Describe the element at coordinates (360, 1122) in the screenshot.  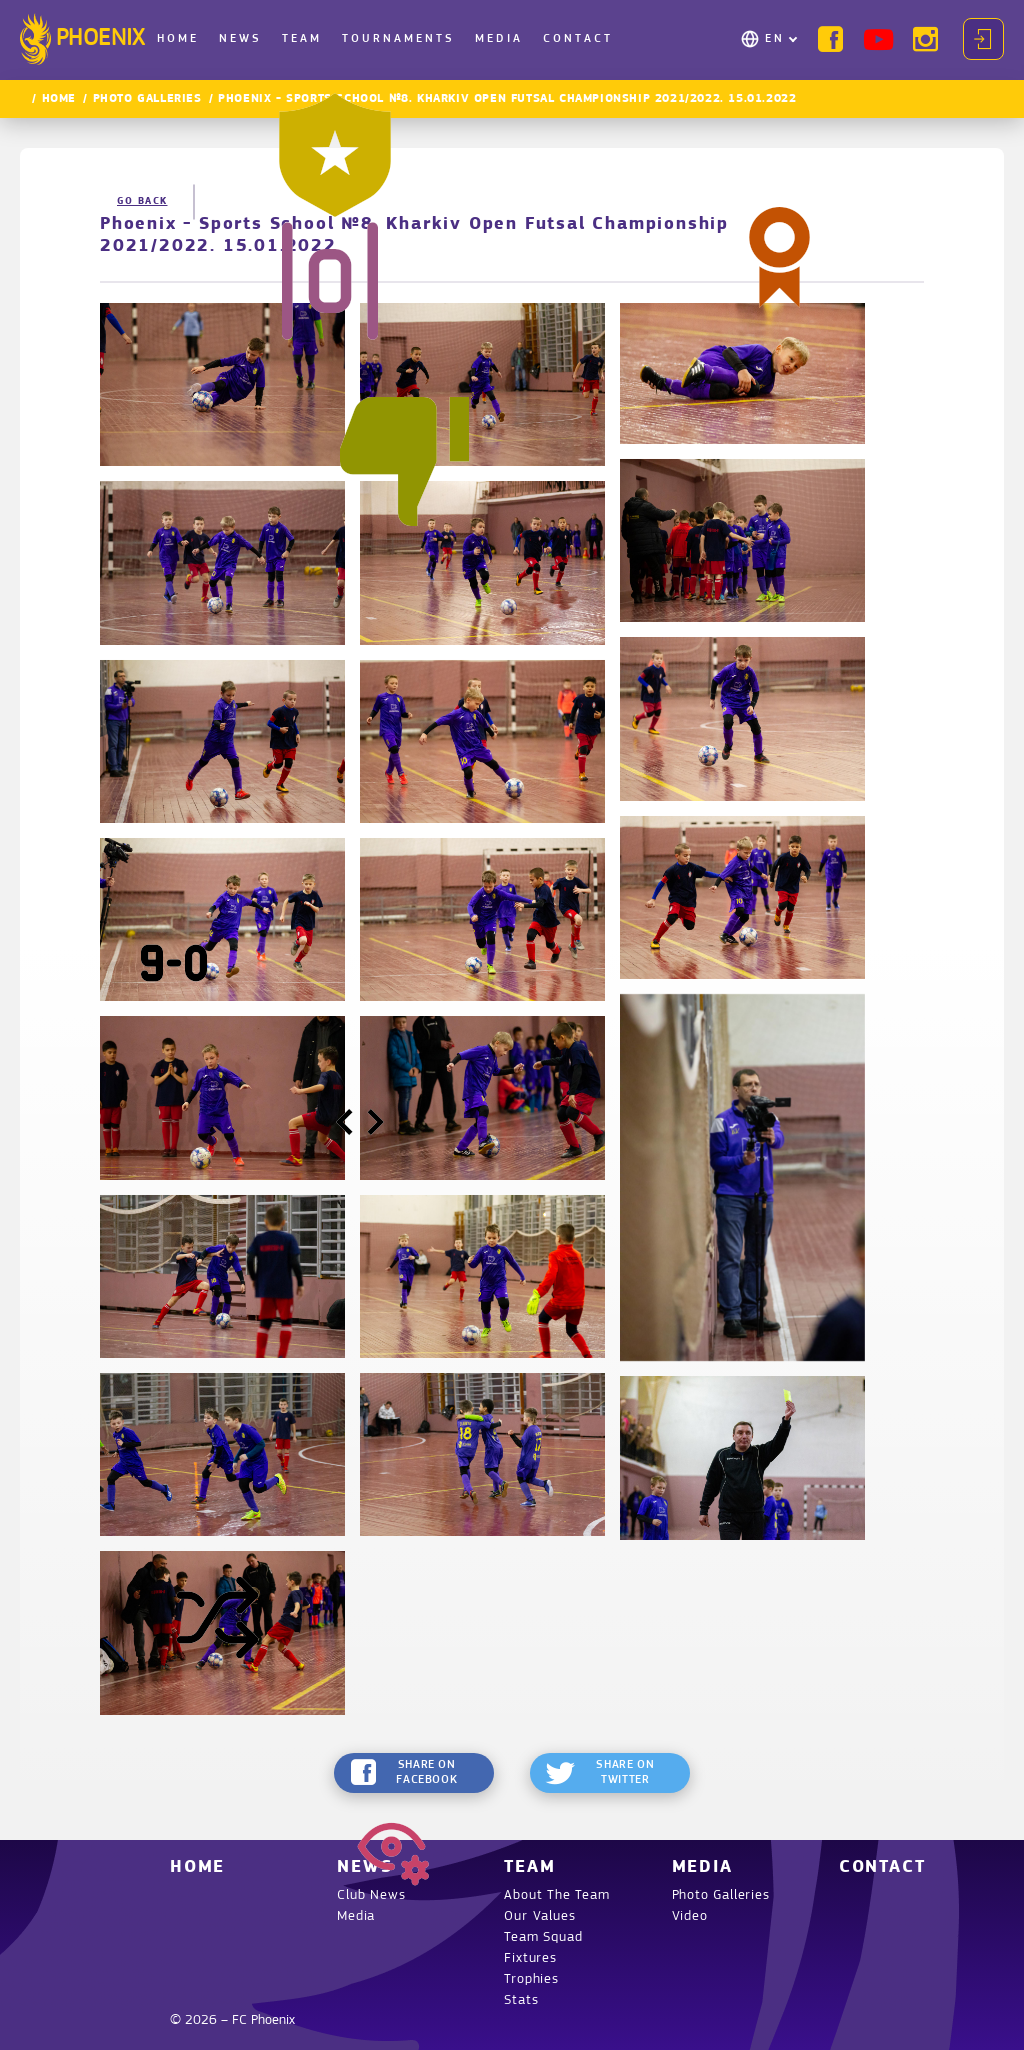
I see `view or edit source code` at that location.